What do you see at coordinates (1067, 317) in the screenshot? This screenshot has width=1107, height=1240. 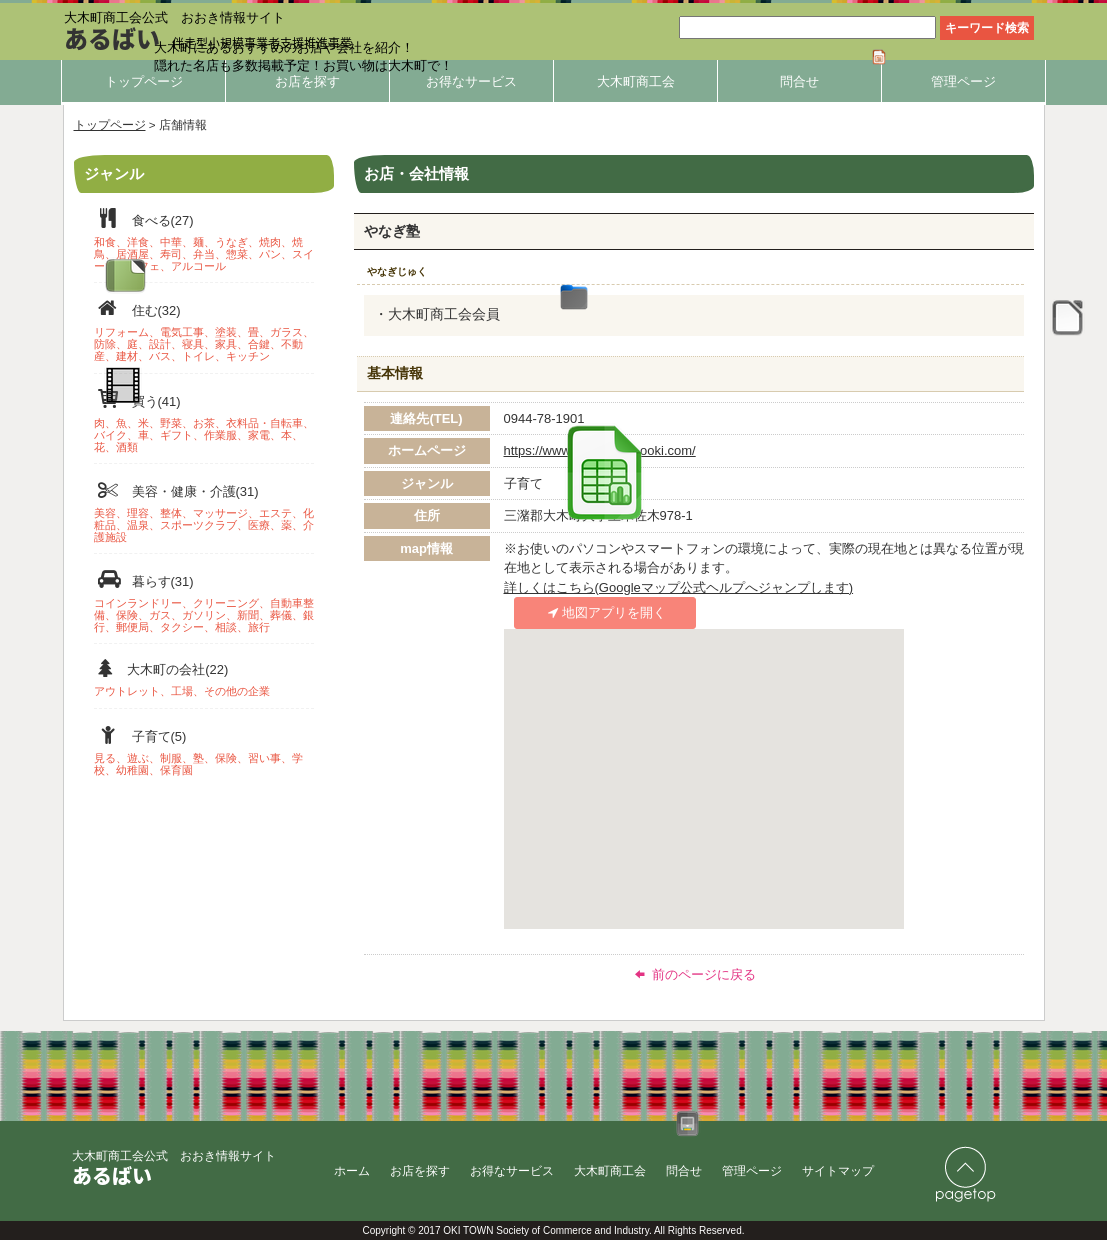 I see `open libreoffice start center` at bounding box center [1067, 317].